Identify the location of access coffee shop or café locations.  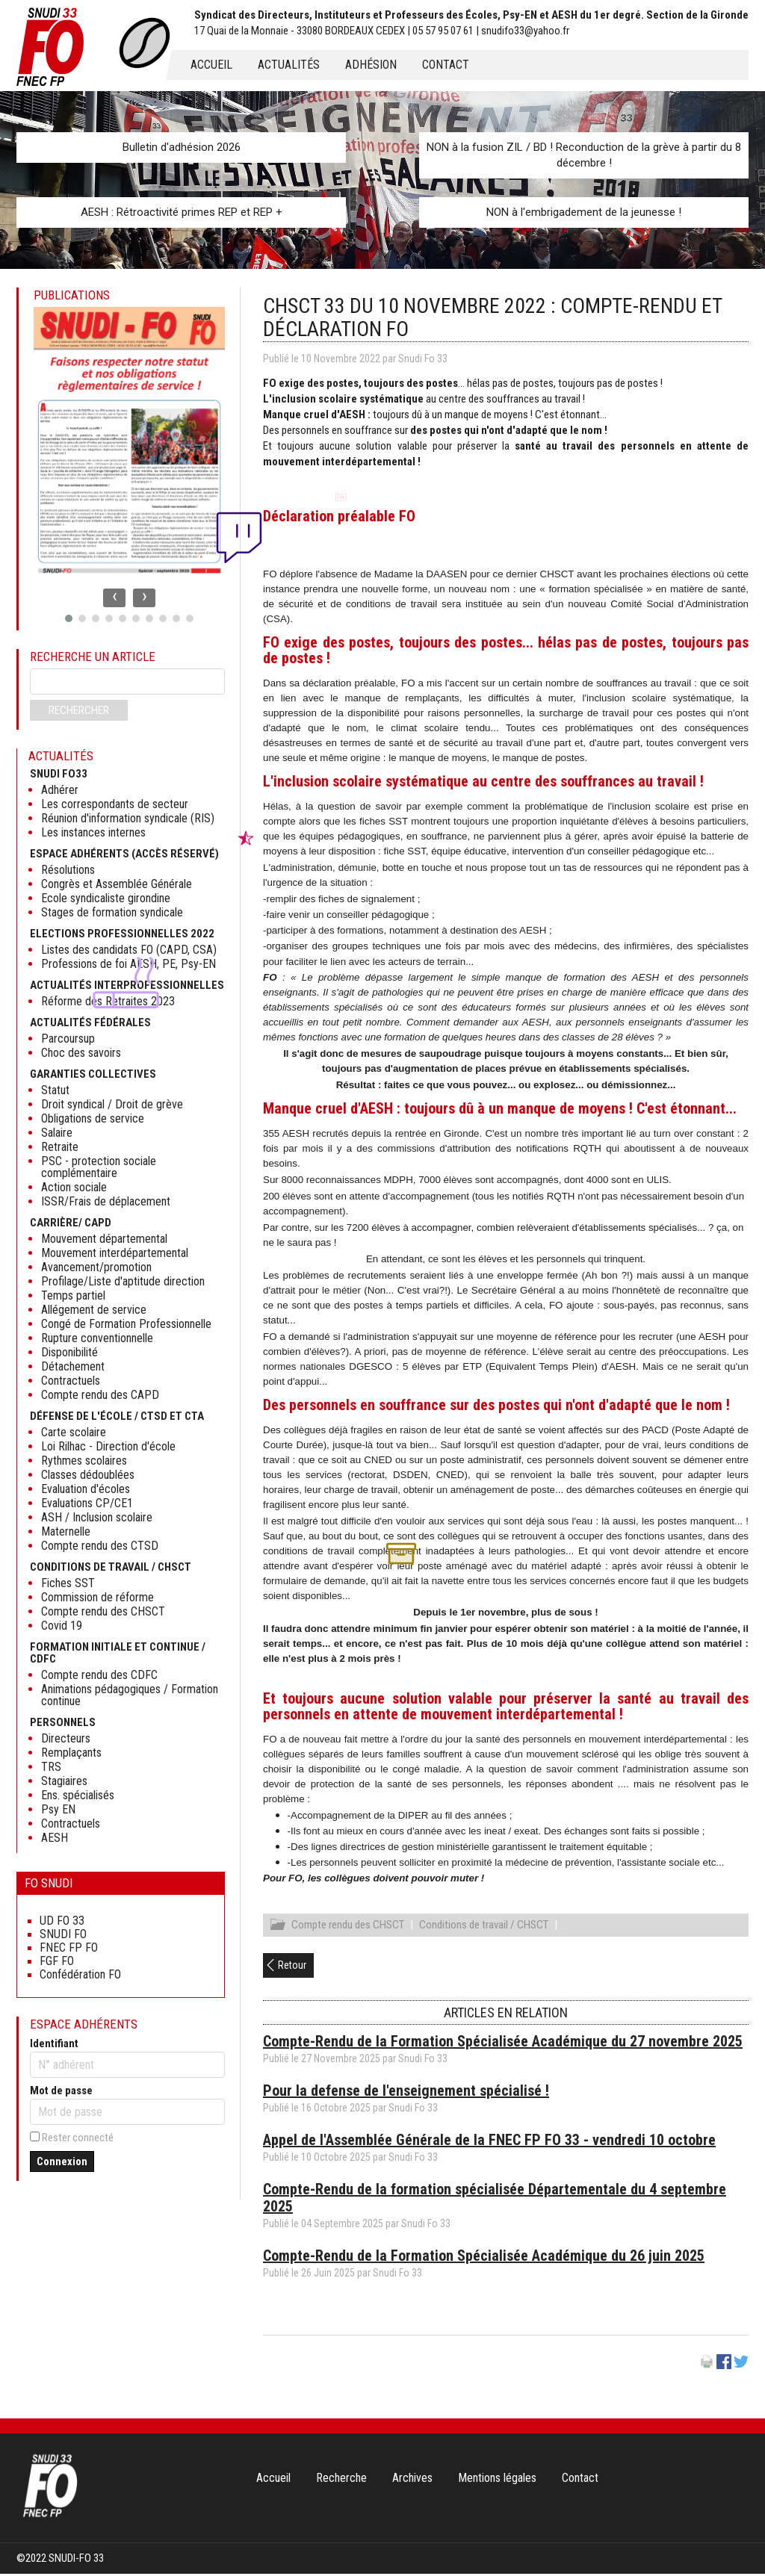
(144, 43).